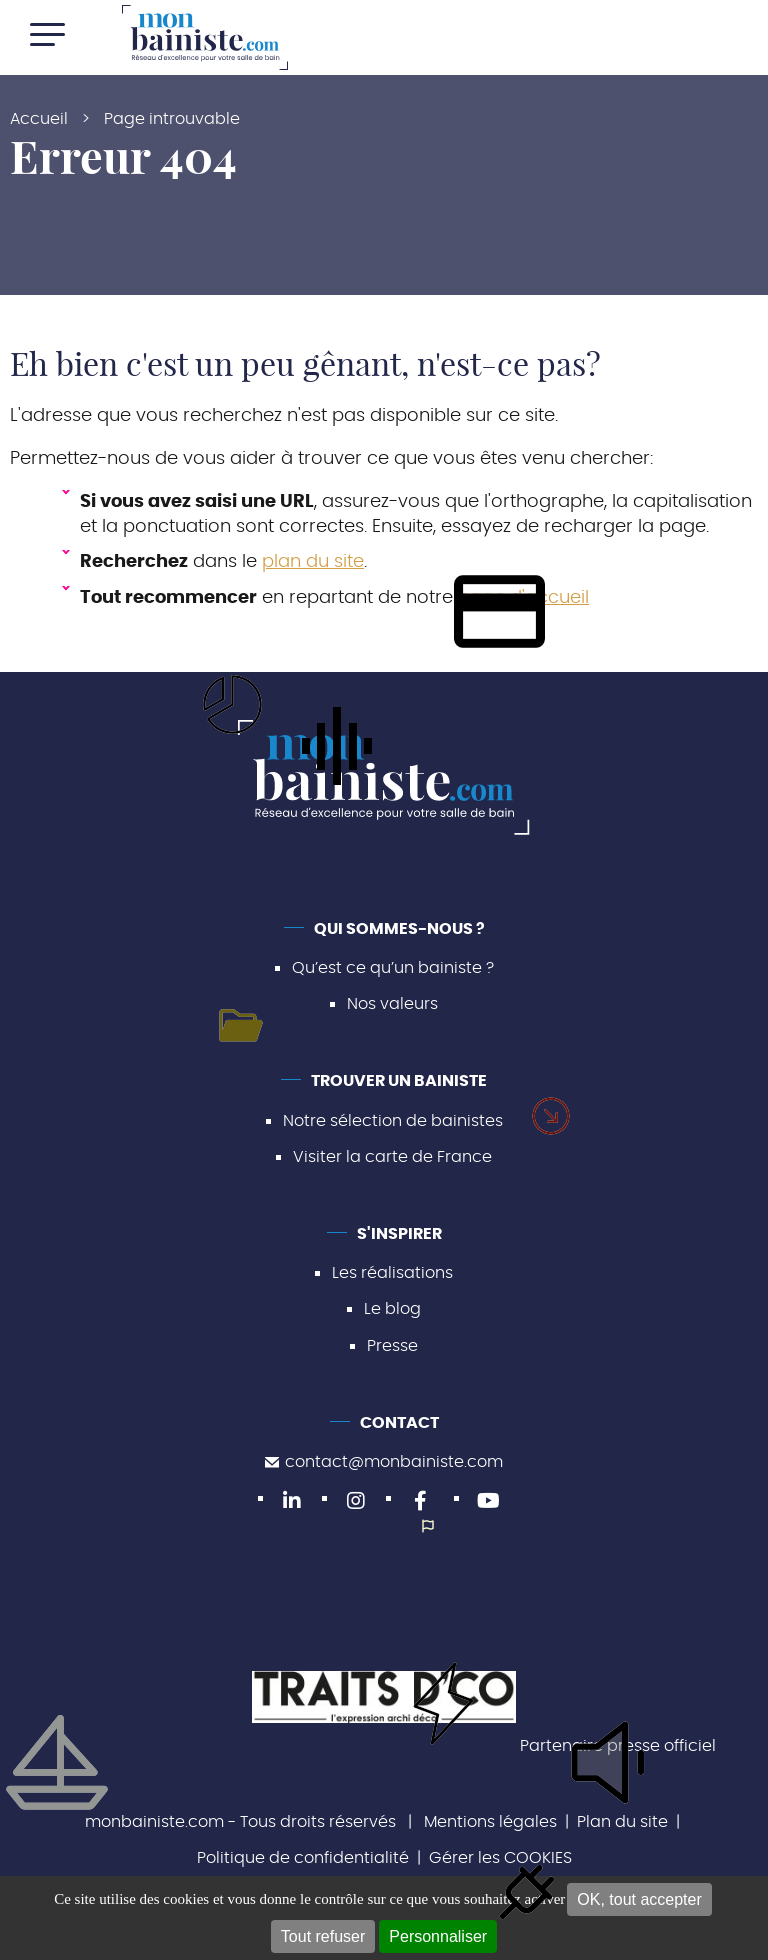 The image size is (768, 1960). What do you see at coordinates (337, 746) in the screenshot?
I see `access audio equalizer settings` at bounding box center [337, 746].